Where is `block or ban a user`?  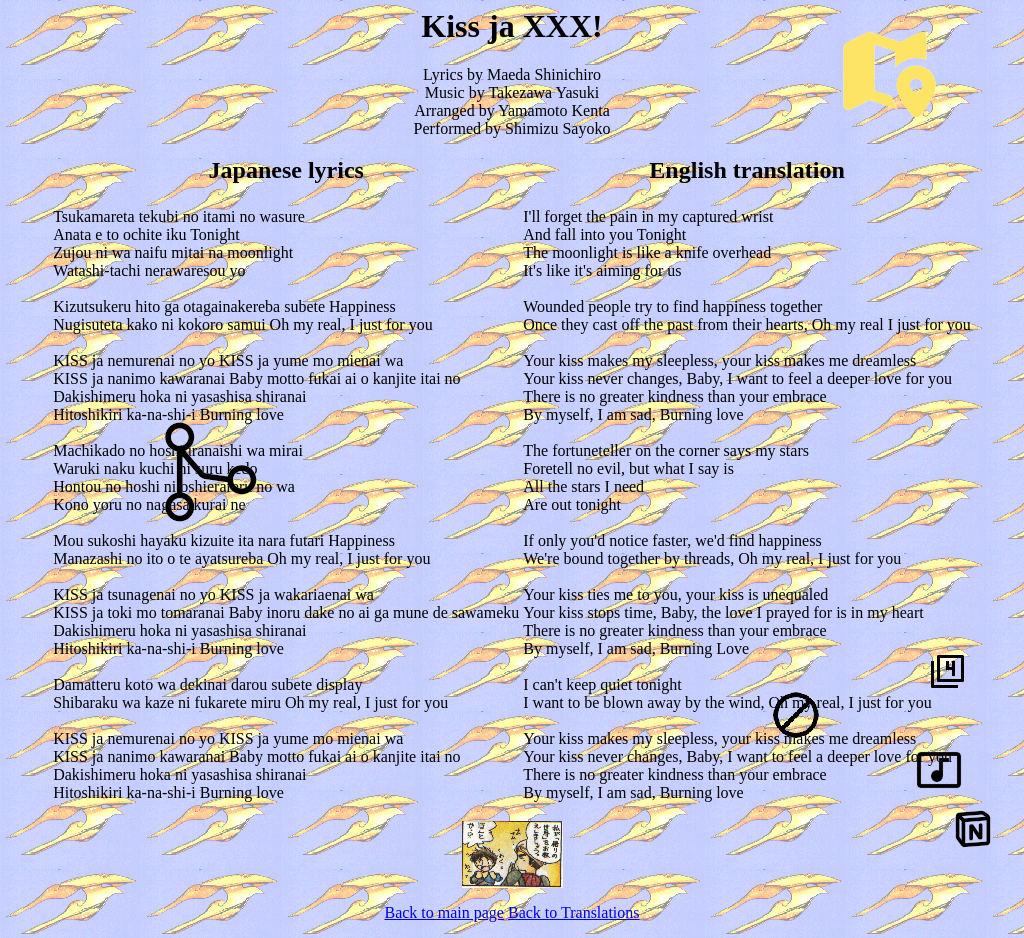
block or ban a user is located at coordinates (796, 715).